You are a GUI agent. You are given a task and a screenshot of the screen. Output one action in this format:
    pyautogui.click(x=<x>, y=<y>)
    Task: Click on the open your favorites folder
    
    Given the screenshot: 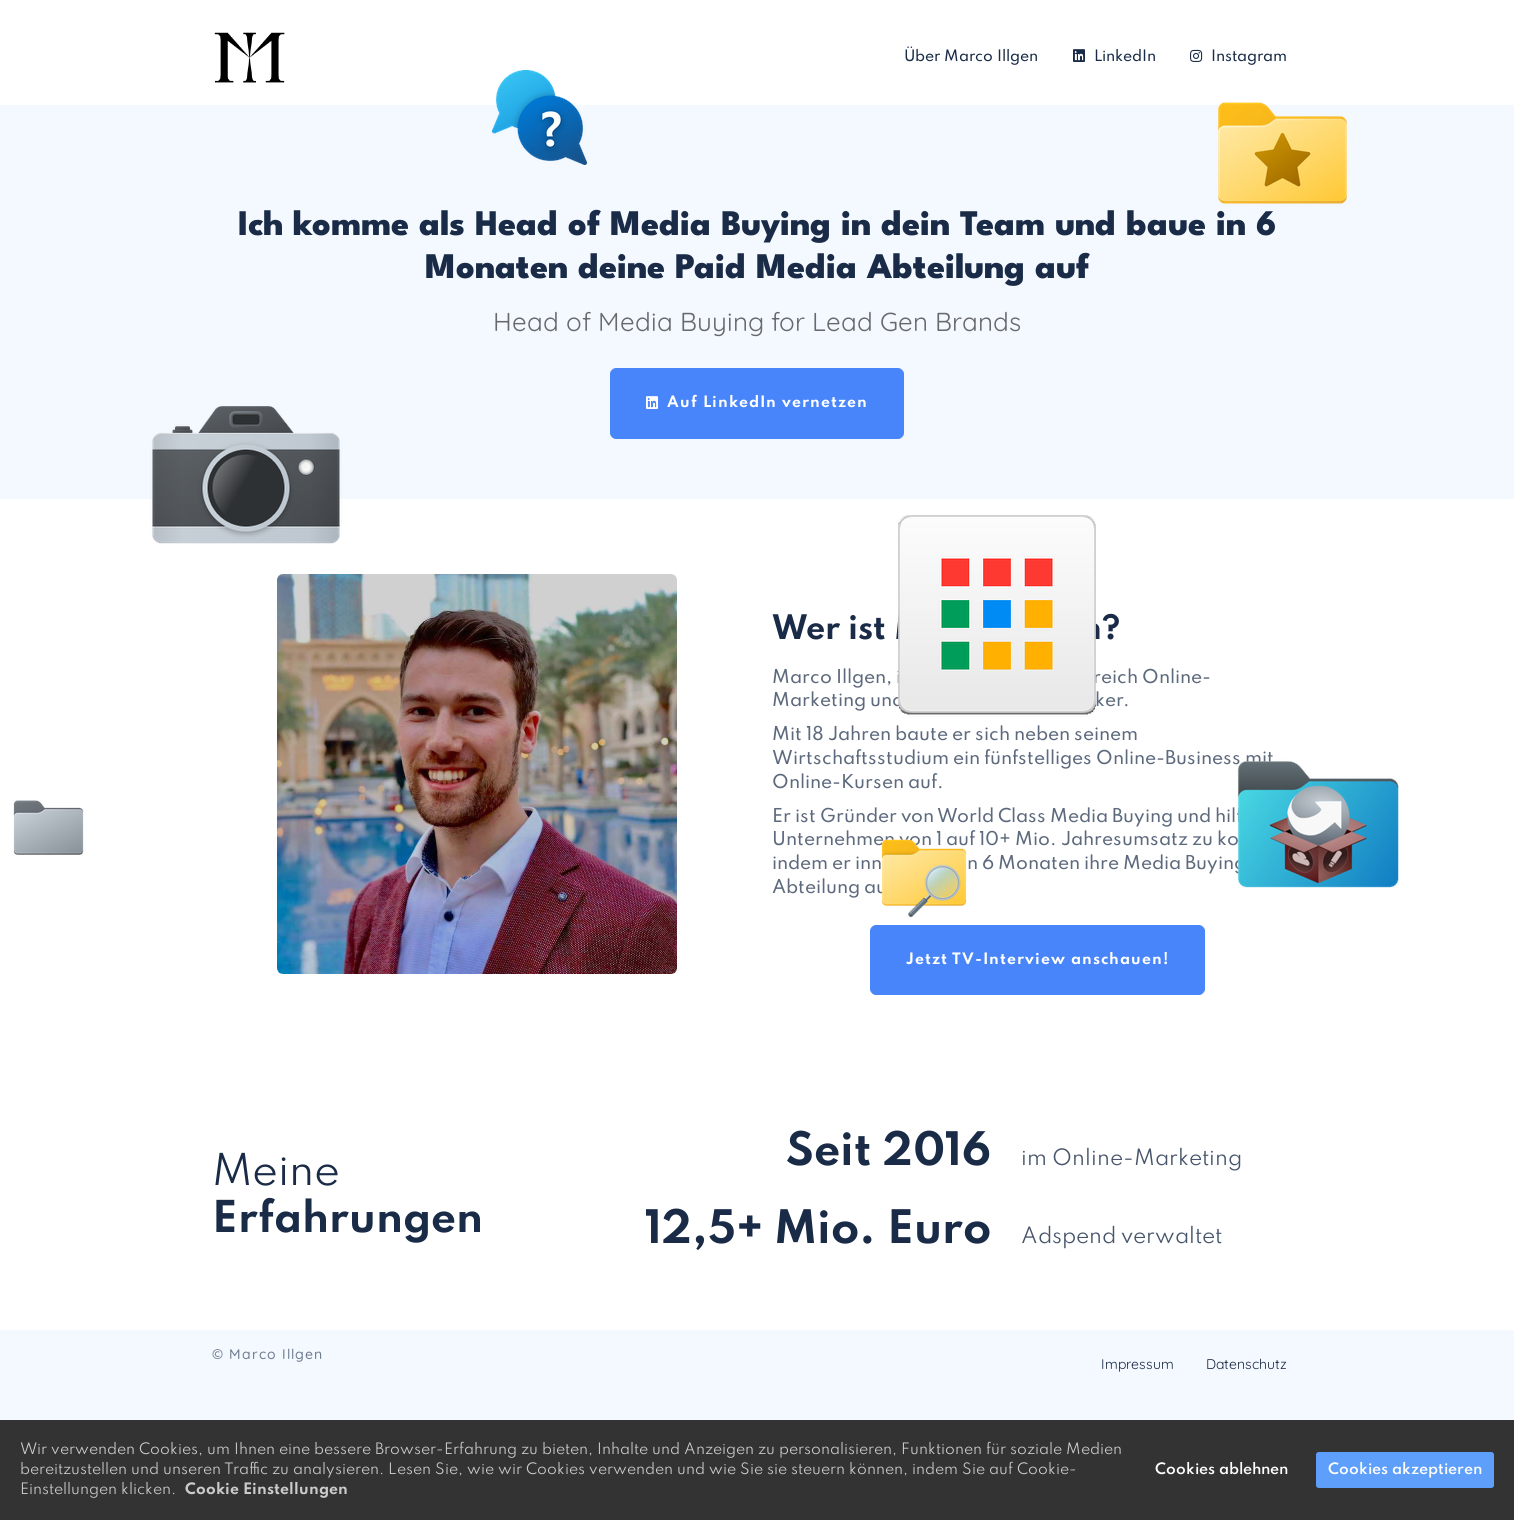 What is the action you would take?
    pyautogui.click(x=1282, y=156)
    